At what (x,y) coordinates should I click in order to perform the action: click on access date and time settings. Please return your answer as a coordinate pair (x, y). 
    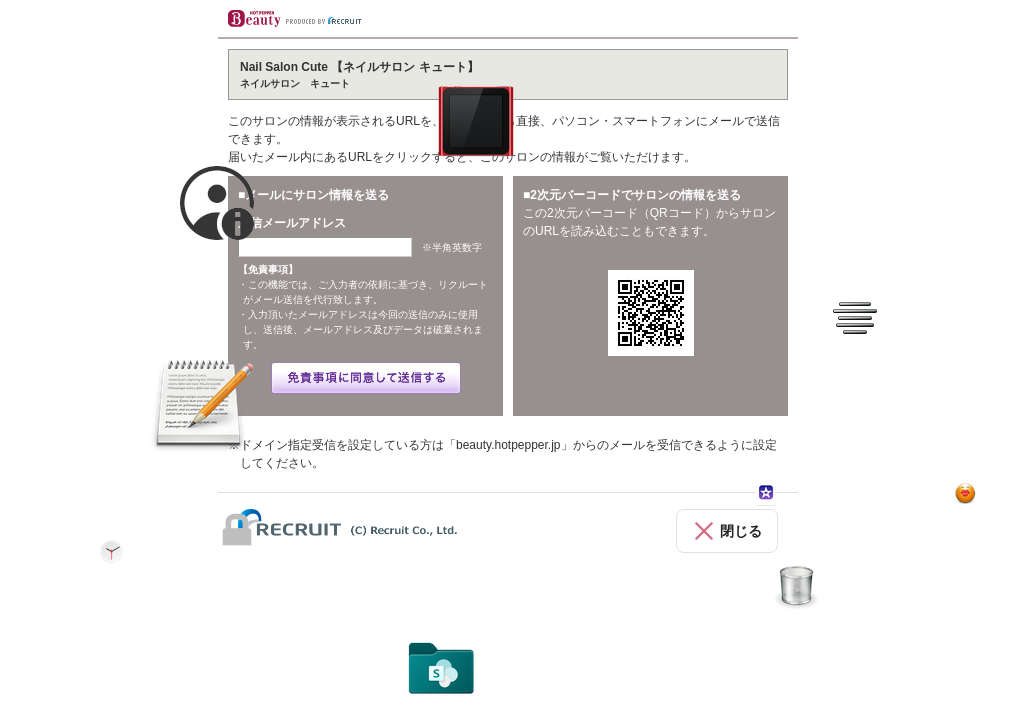
    Looking at the image, I should click on (111, 551).